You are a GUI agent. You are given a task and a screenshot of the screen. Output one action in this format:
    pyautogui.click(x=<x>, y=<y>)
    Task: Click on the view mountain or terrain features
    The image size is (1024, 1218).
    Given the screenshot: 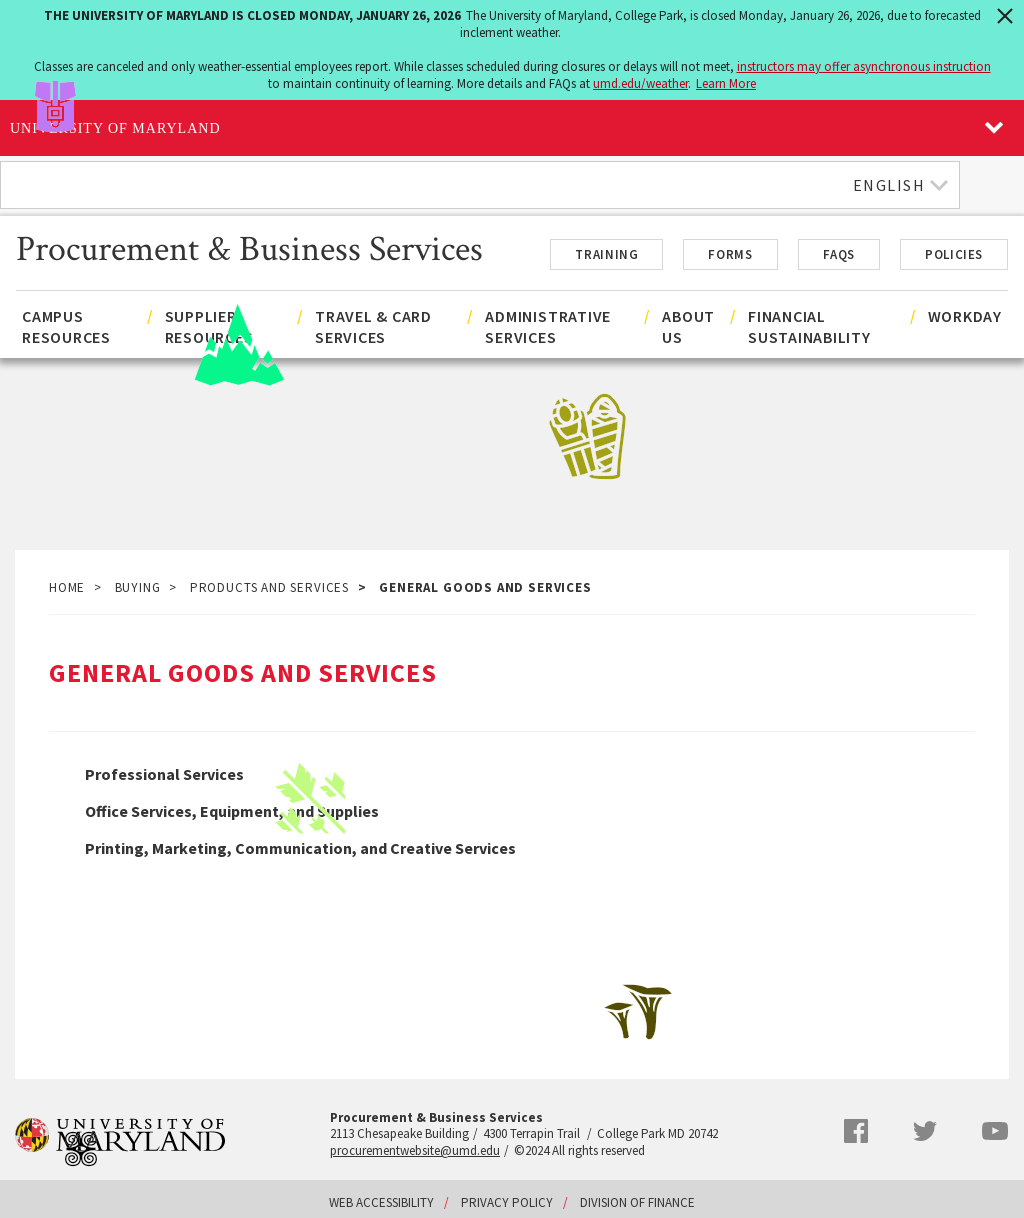 What is the action you would take?
    pyautogui.click(x=239, y=348)
    